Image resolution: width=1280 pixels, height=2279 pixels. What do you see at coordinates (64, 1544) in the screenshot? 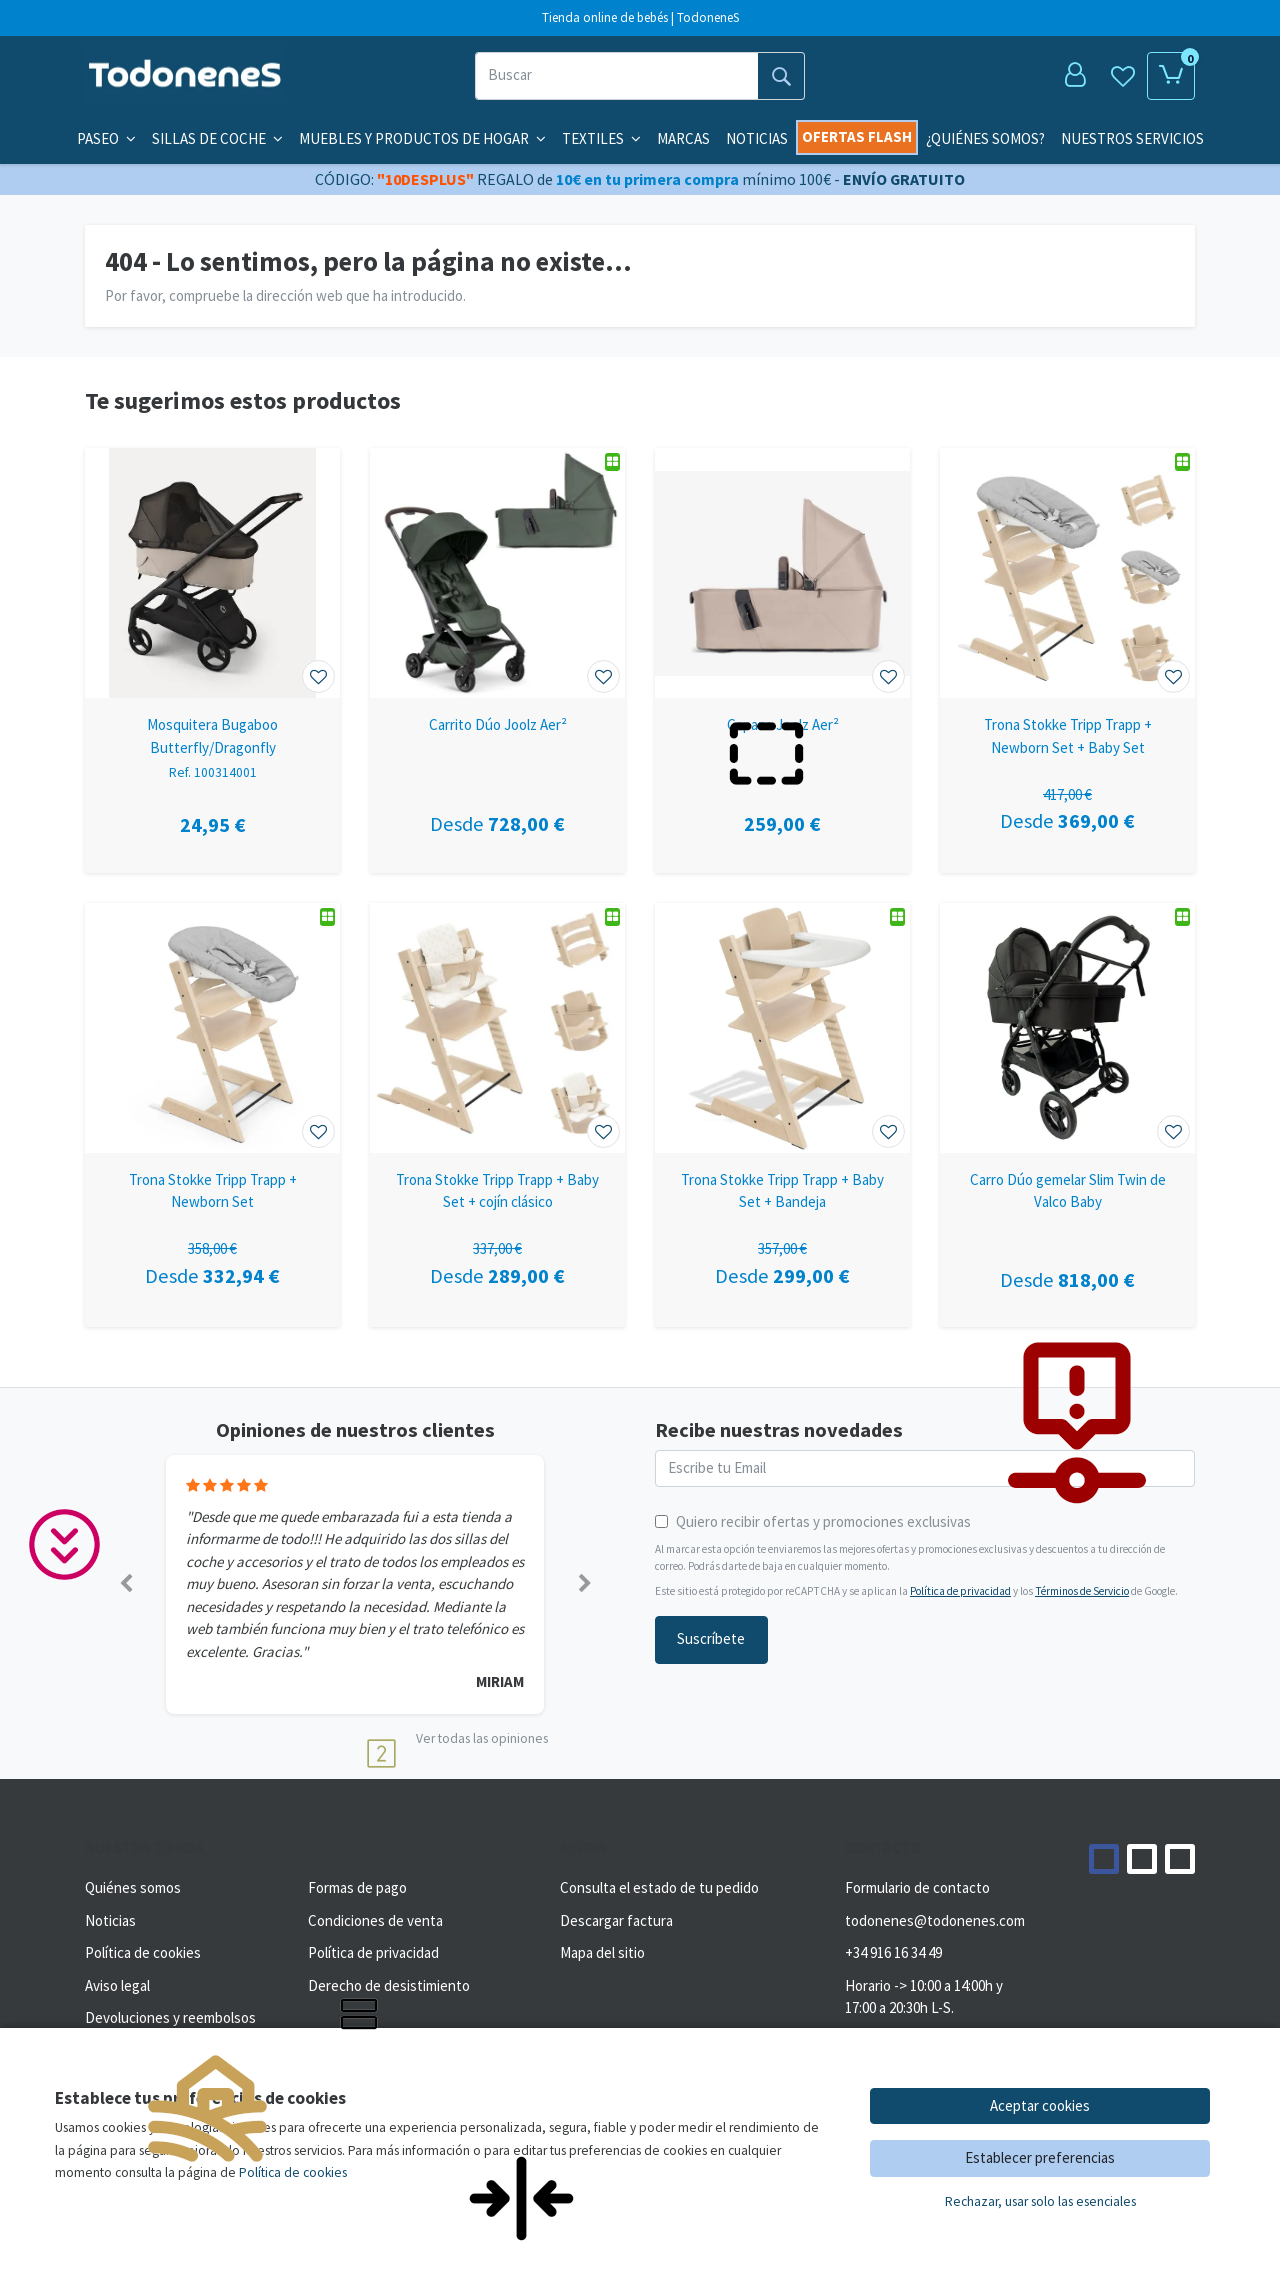
I see `expand all content below` at bounding box center [64, 1544].